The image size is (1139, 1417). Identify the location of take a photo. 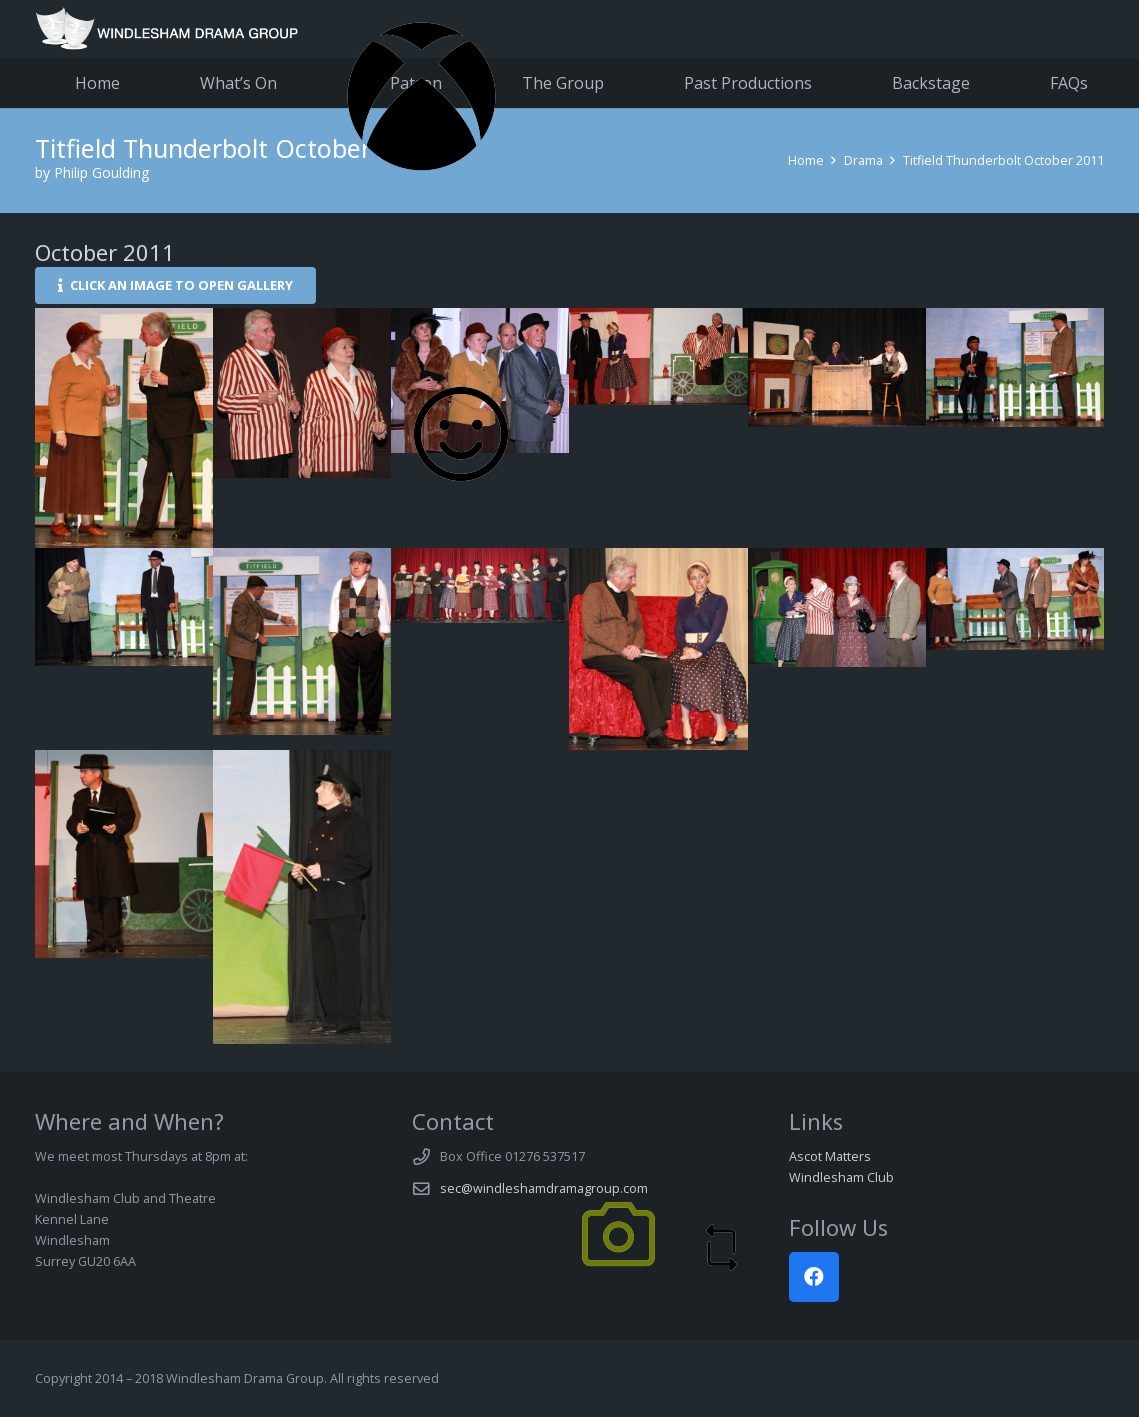
(618, 1235).